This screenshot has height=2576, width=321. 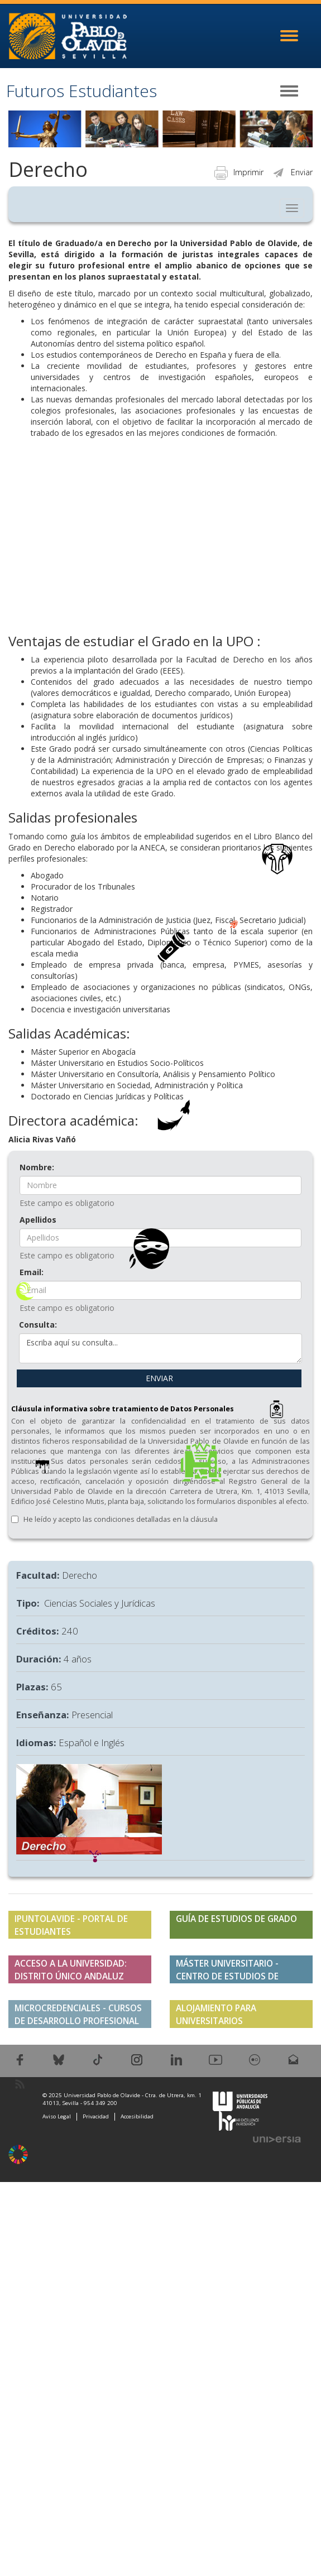 What do you see at coordinates (201, 1462) in the screenshot?
I see `access power generator controls` at bounding box center [201, 1462].